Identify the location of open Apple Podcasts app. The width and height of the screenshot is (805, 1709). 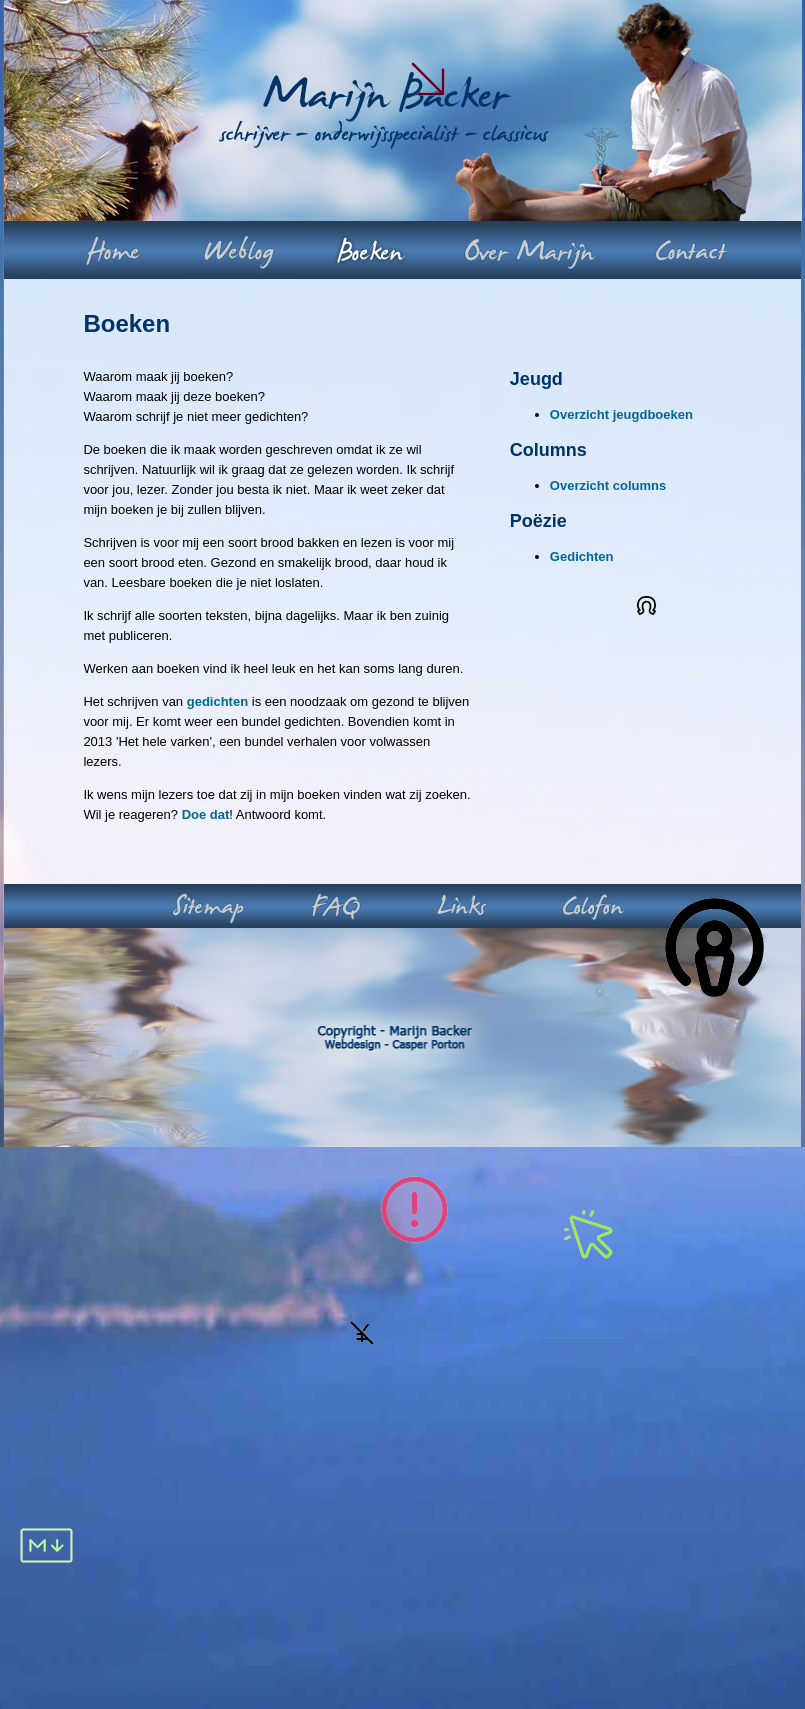
(714, 947).